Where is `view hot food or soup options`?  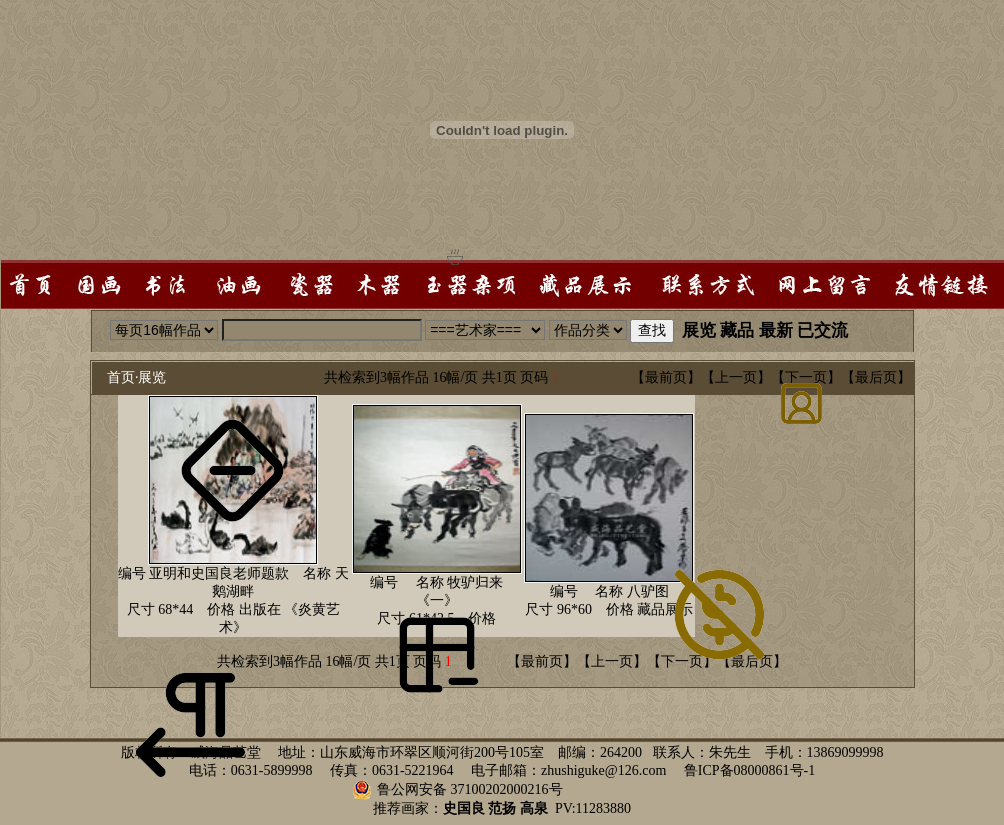
view hot food or soup options is located at coordinates (455, 257).